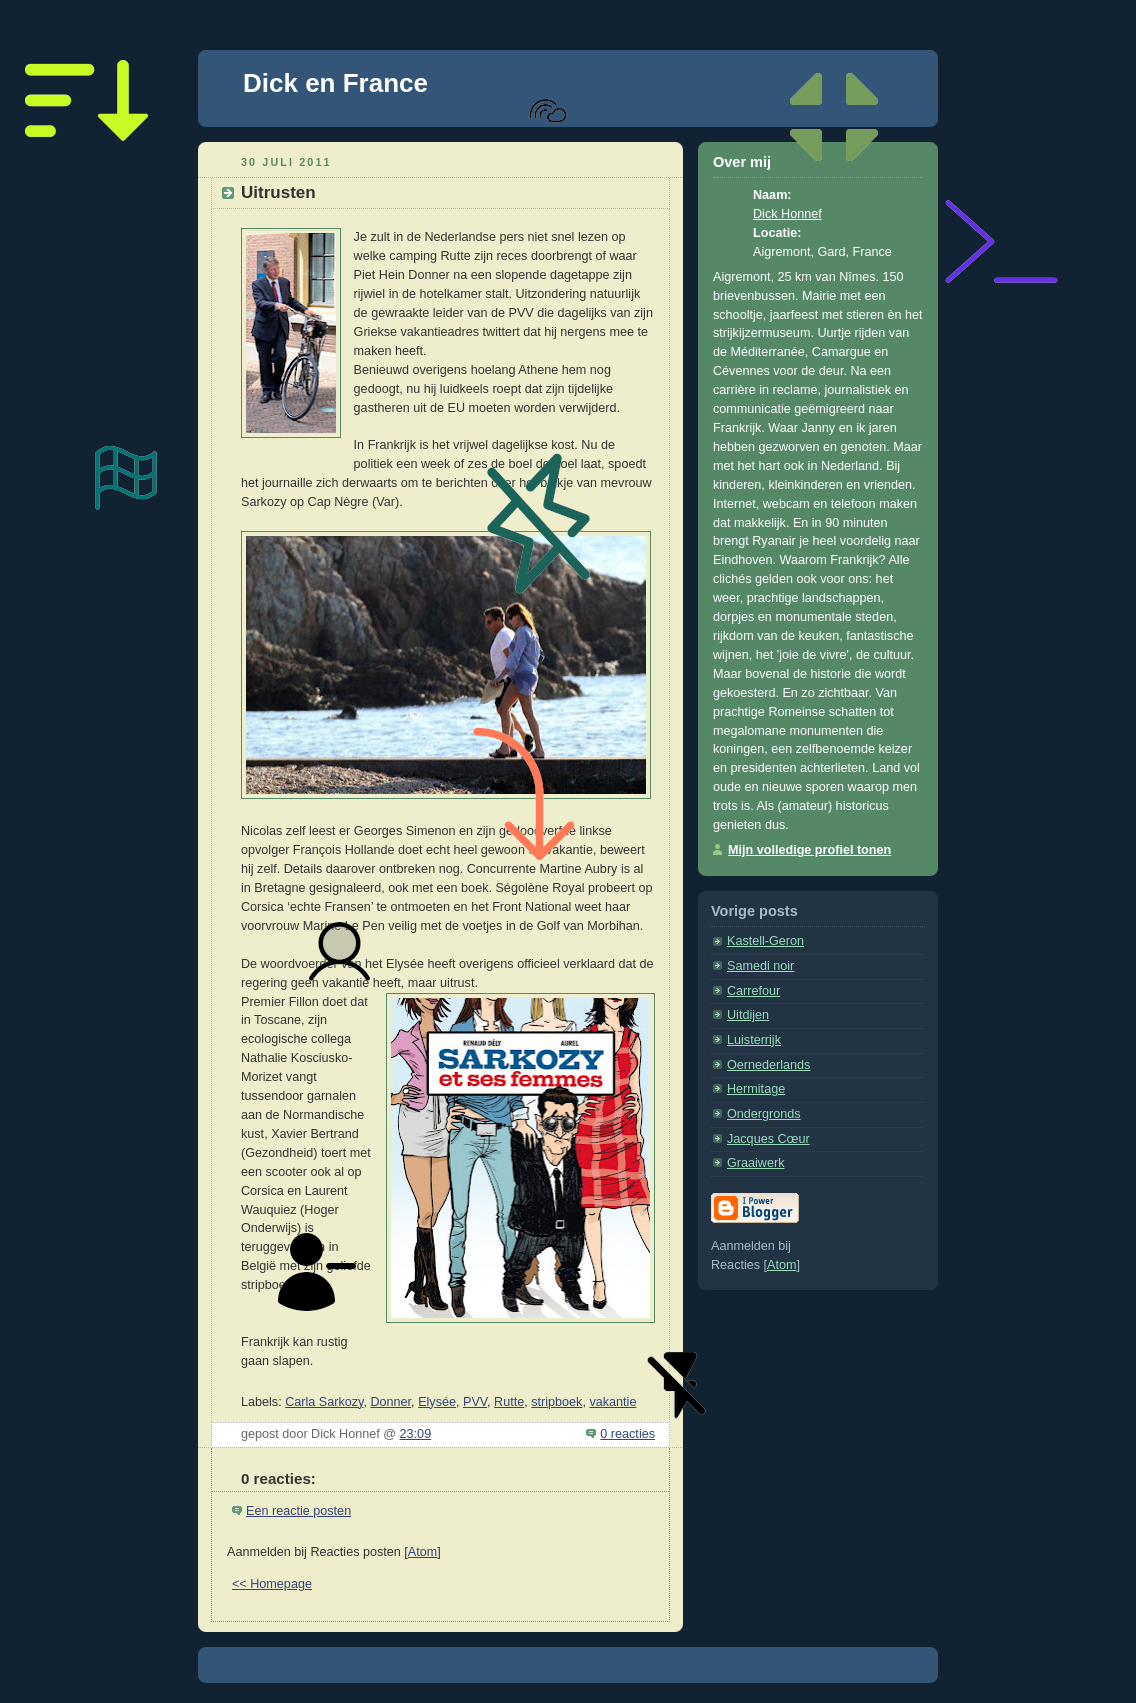  Describe the element at coordinates (339, 952) in the screenshot. I see `view your profile` at that location.